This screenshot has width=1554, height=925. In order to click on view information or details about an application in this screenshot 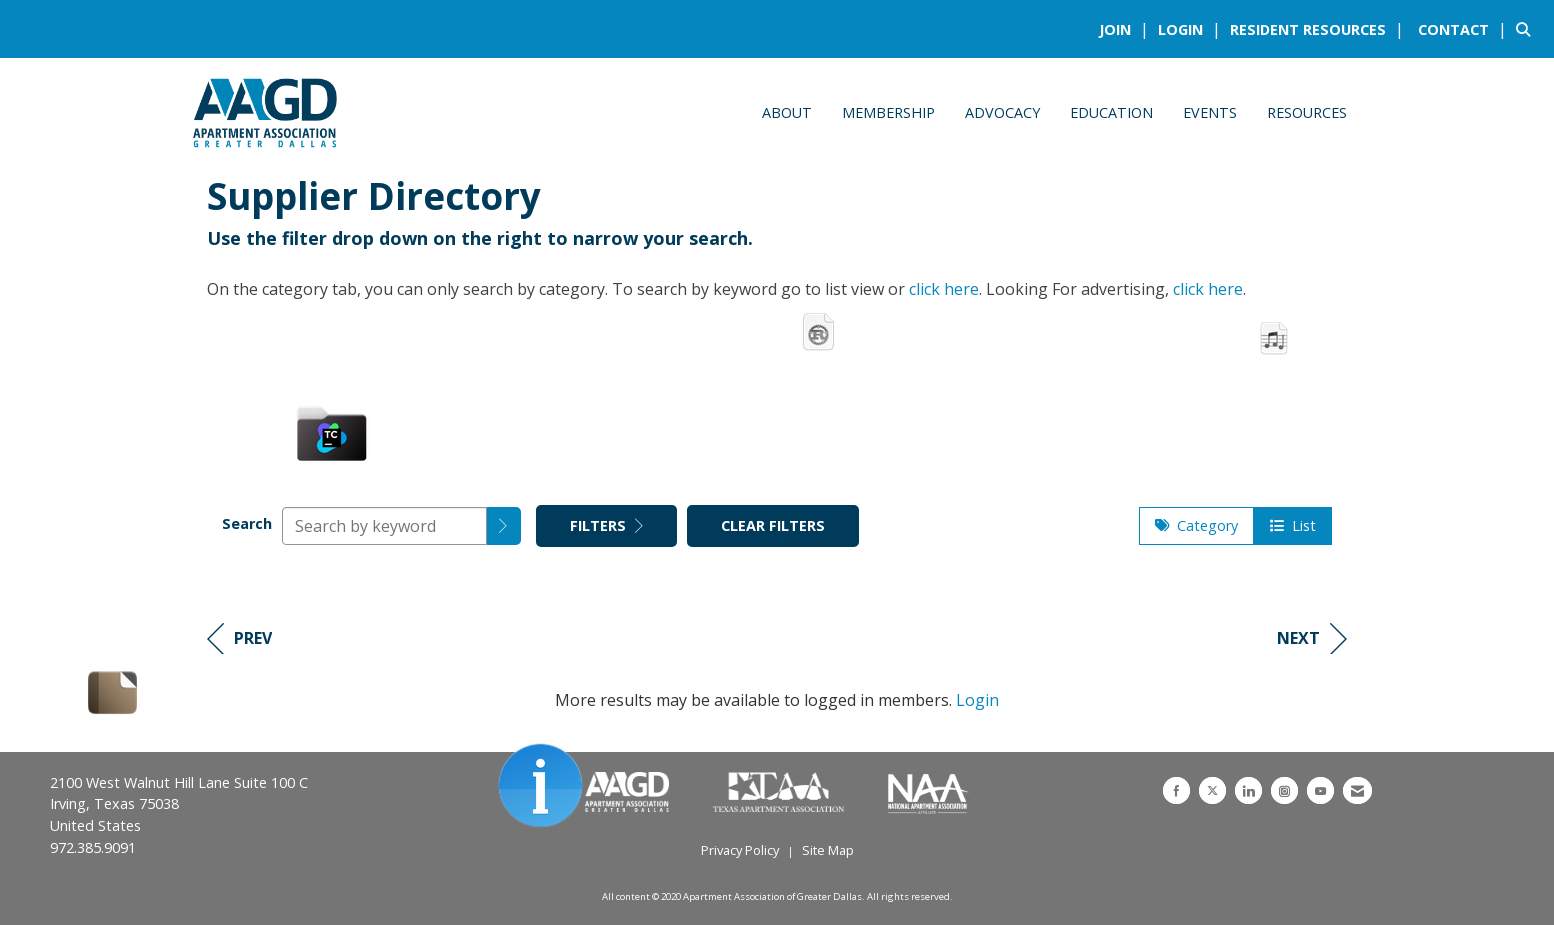, I will do `click(540, 785)`.